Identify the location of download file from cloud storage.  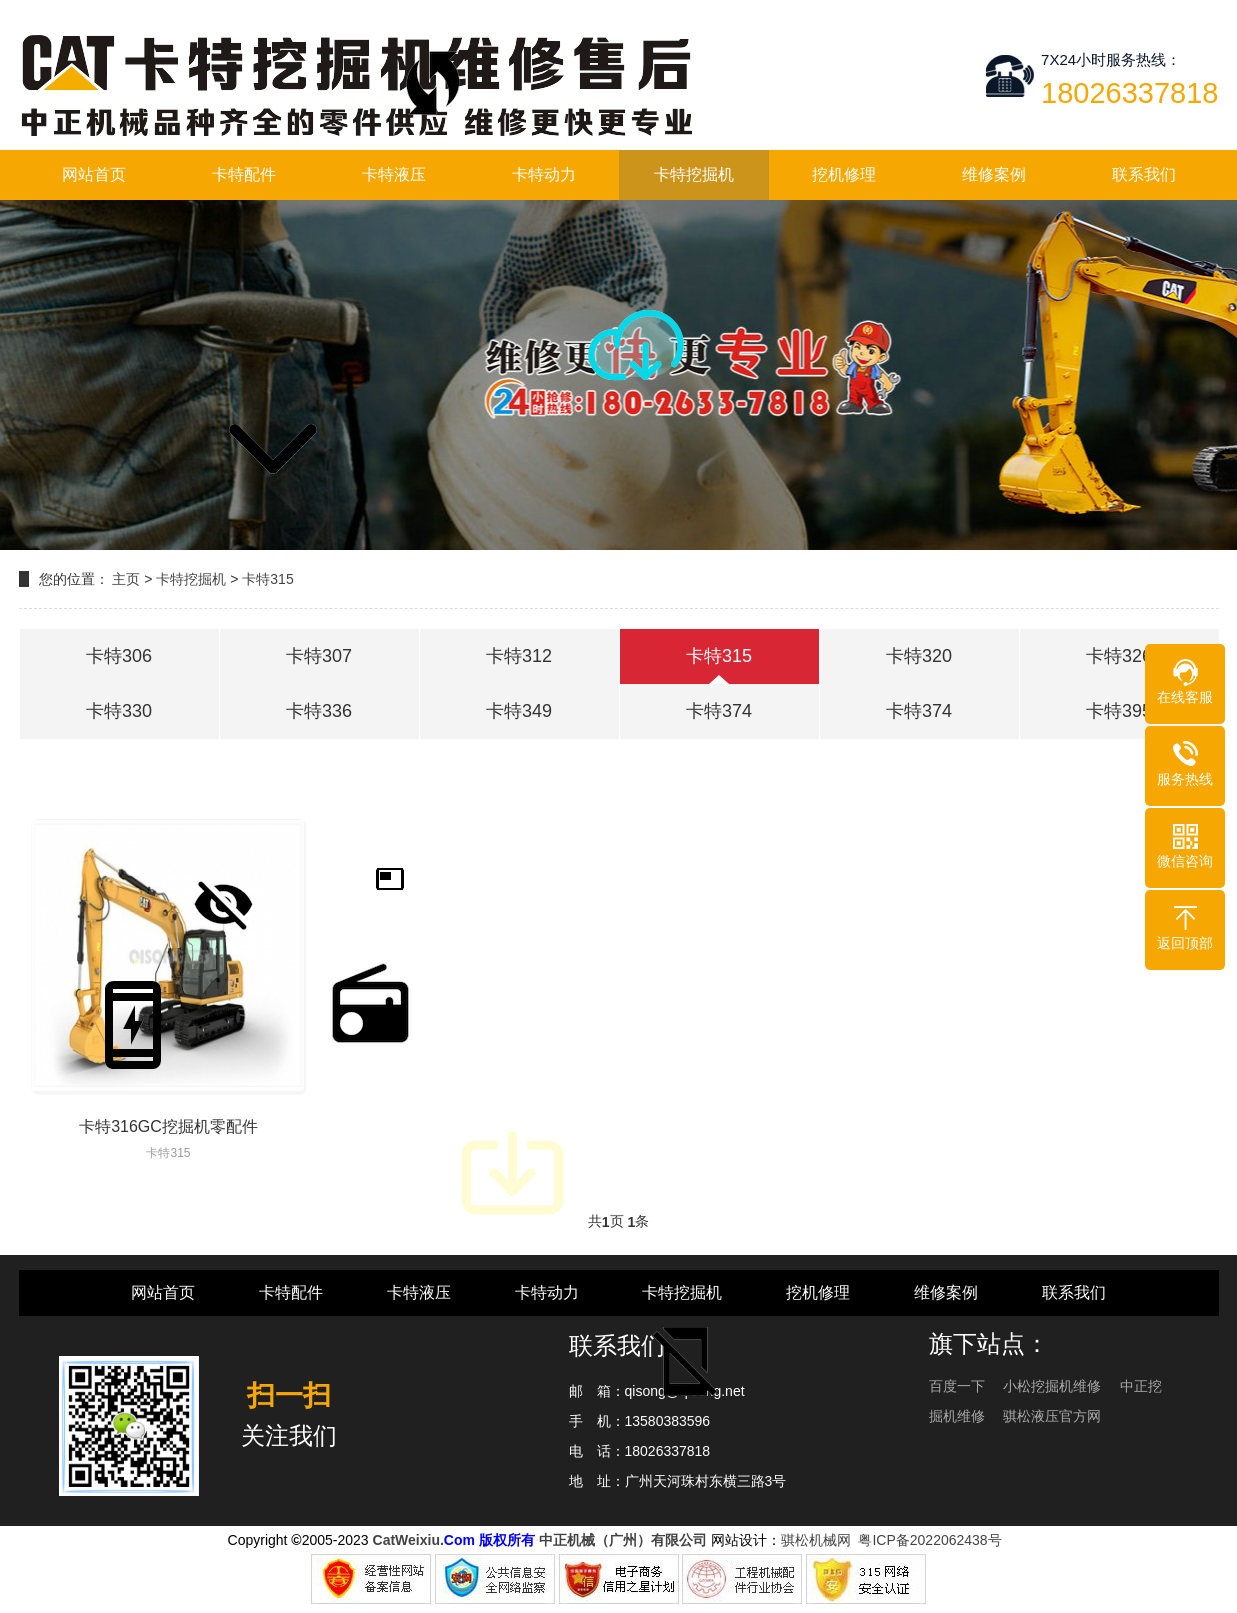
(636, 345).